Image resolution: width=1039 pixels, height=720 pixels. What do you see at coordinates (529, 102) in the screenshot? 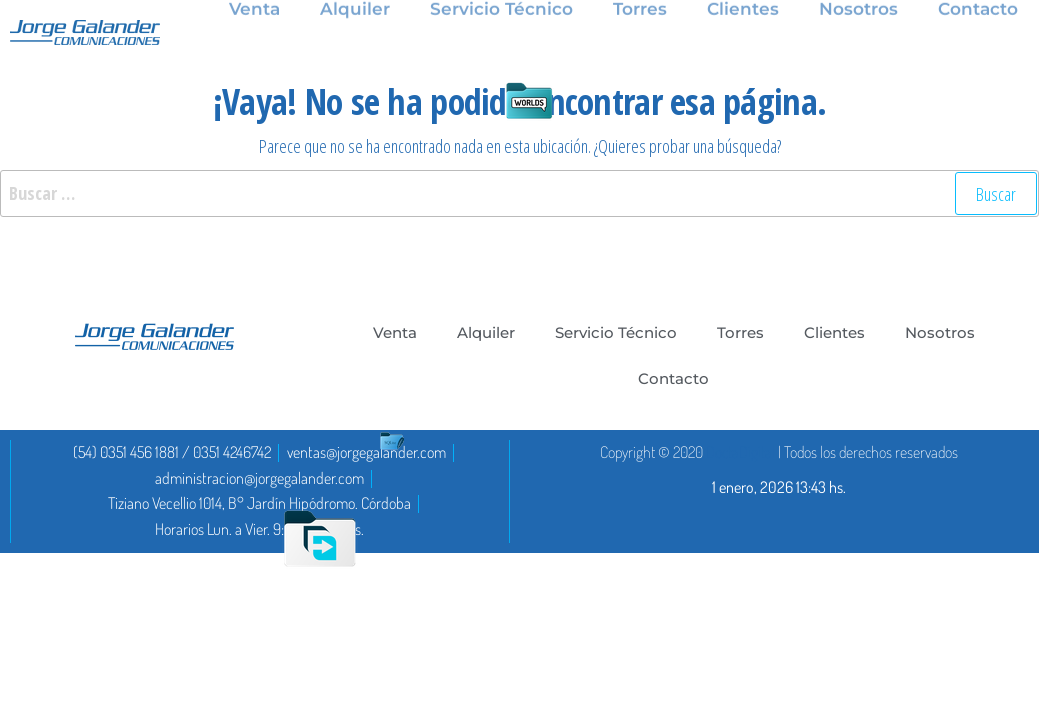
I see `open vrchat worlds folder` at bounding box center [529, 102].